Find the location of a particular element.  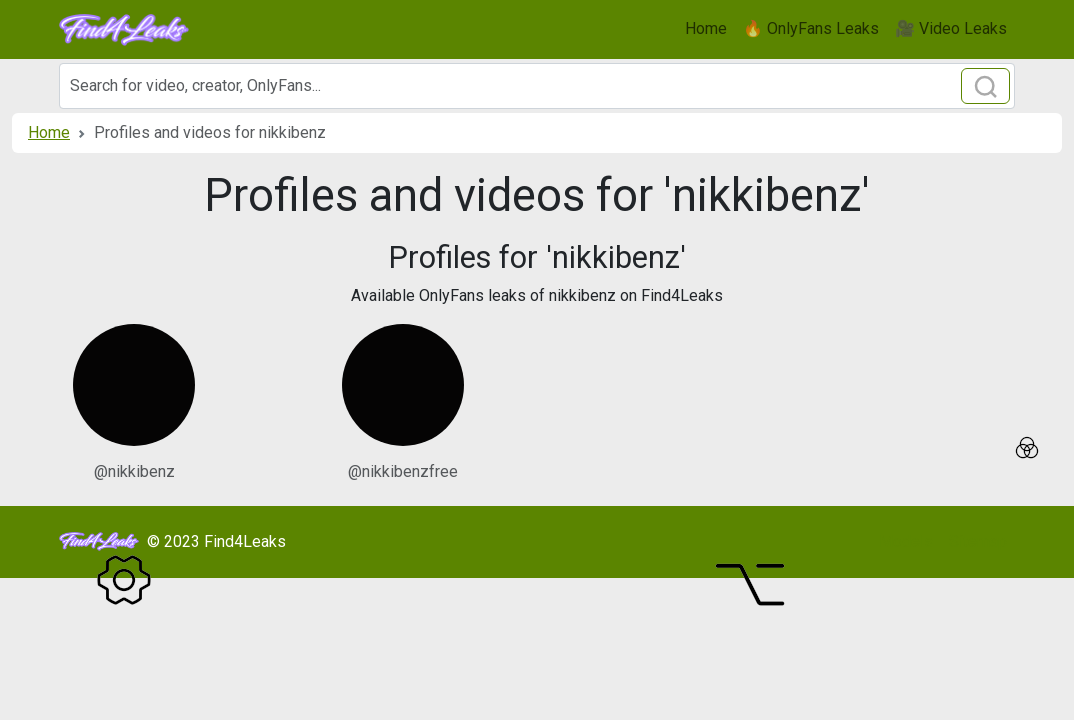

view overlapping data or shared elements is located at coordinates (1027, 448).